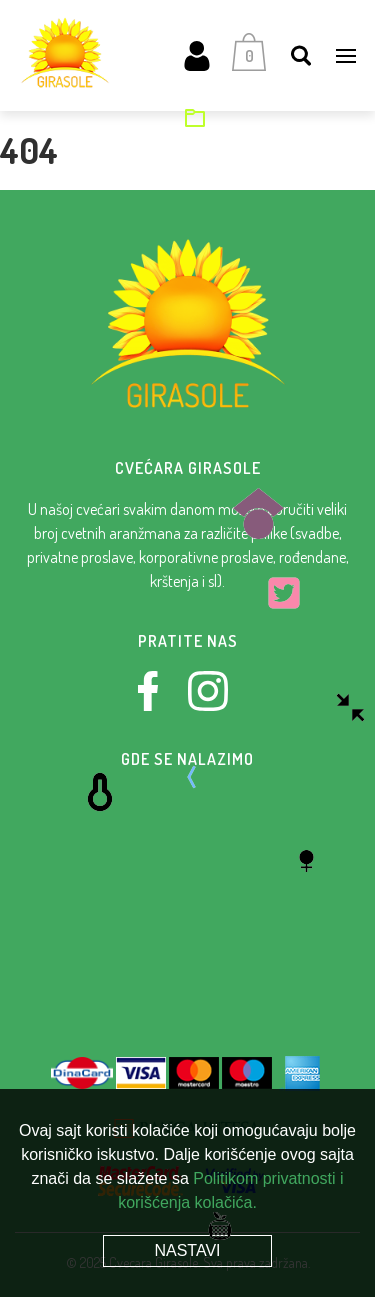 This screenshot has width=375, height=1297. I want to click on open Google Scholar, so click(258, 513).